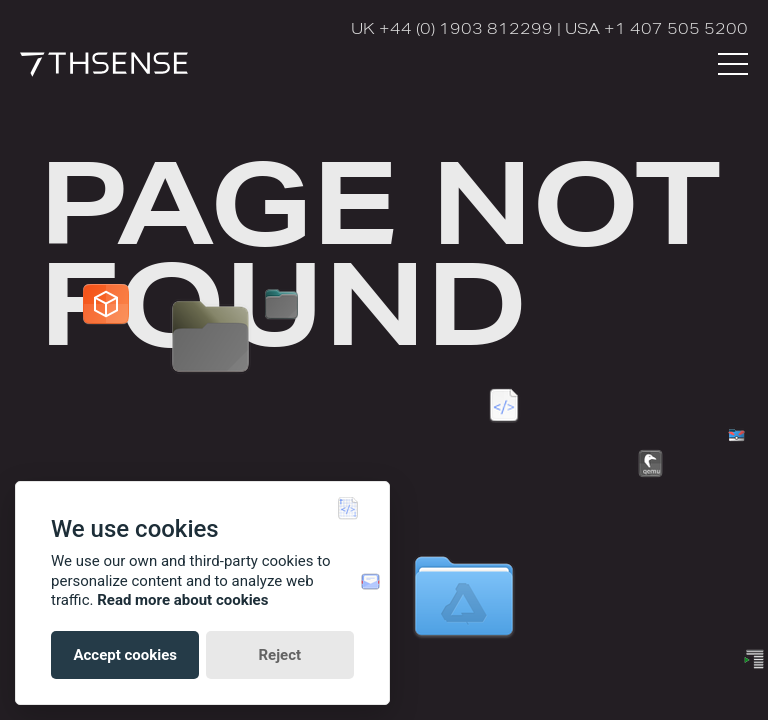  What do you see at coordinates (281, 303) in the screenshot?
I see `open folder to view contents` at bounding box center [281, 303].